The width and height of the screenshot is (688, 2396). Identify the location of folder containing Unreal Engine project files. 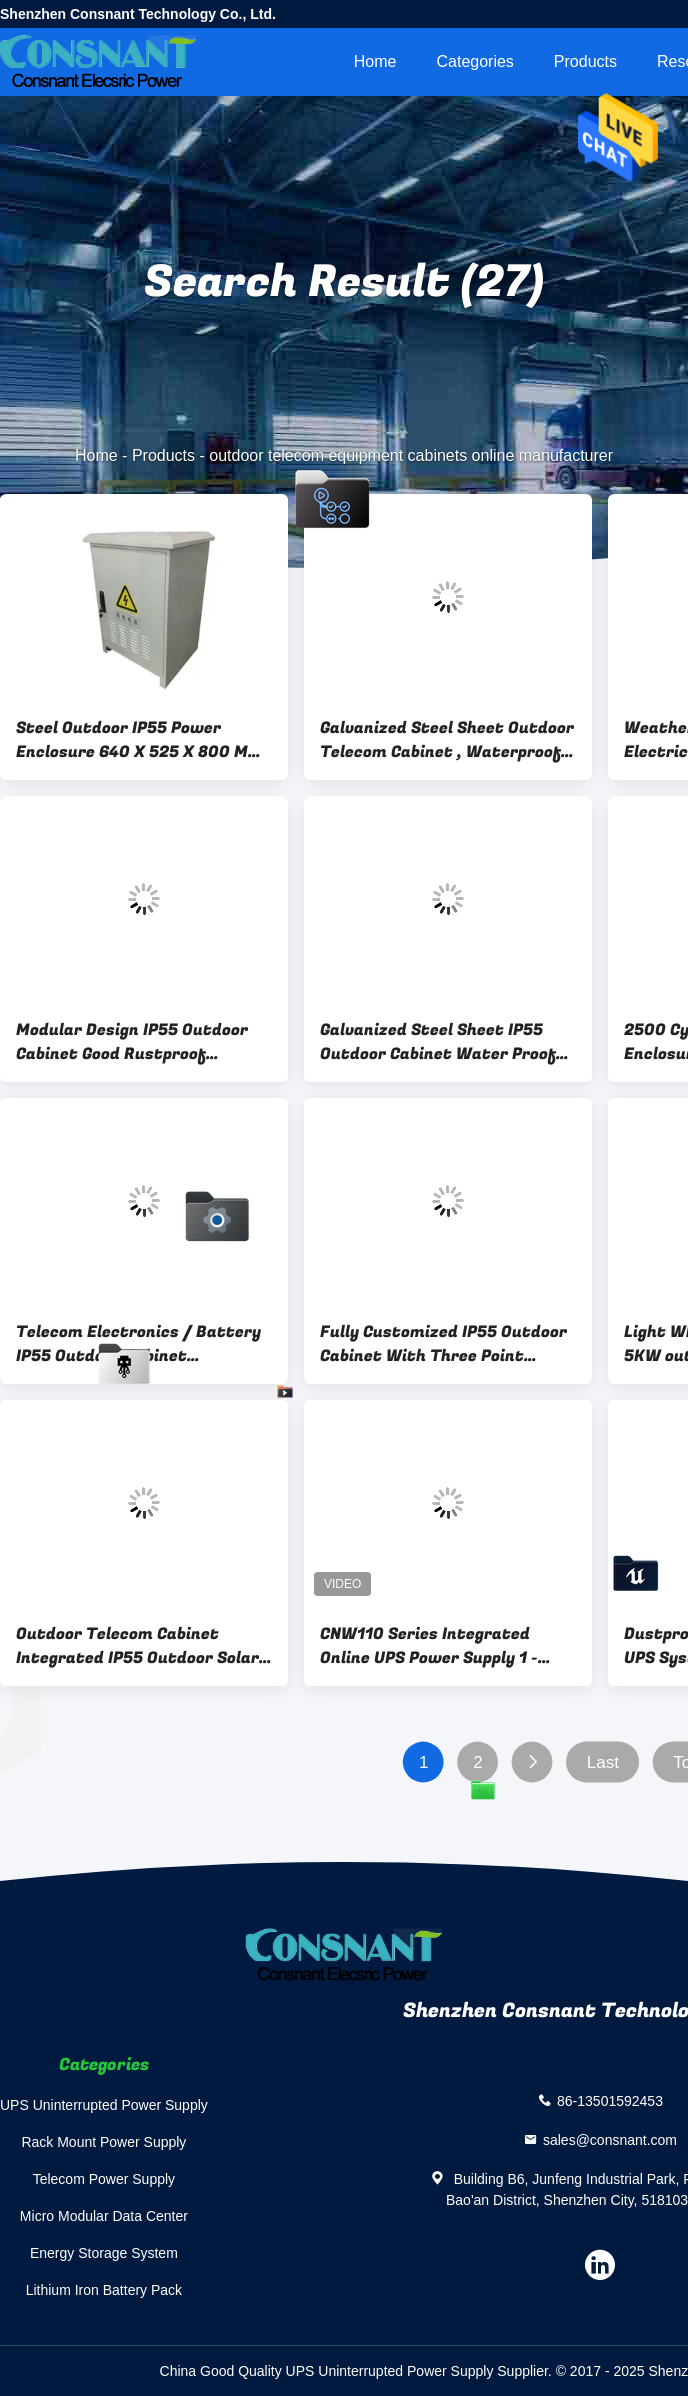
(635, 1574).